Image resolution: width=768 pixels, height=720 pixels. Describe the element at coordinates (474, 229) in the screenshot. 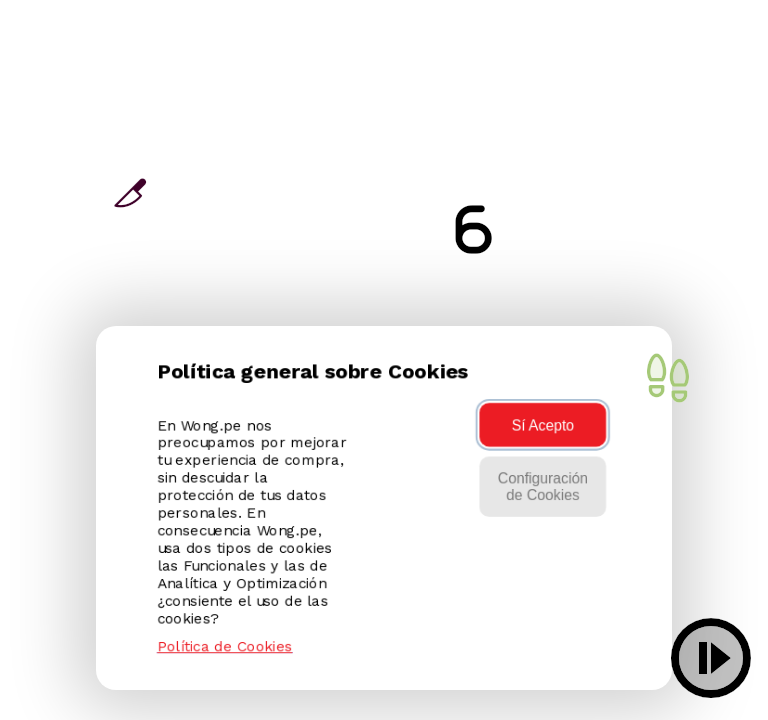

I see `indicates the number six in a list or count` at that location.